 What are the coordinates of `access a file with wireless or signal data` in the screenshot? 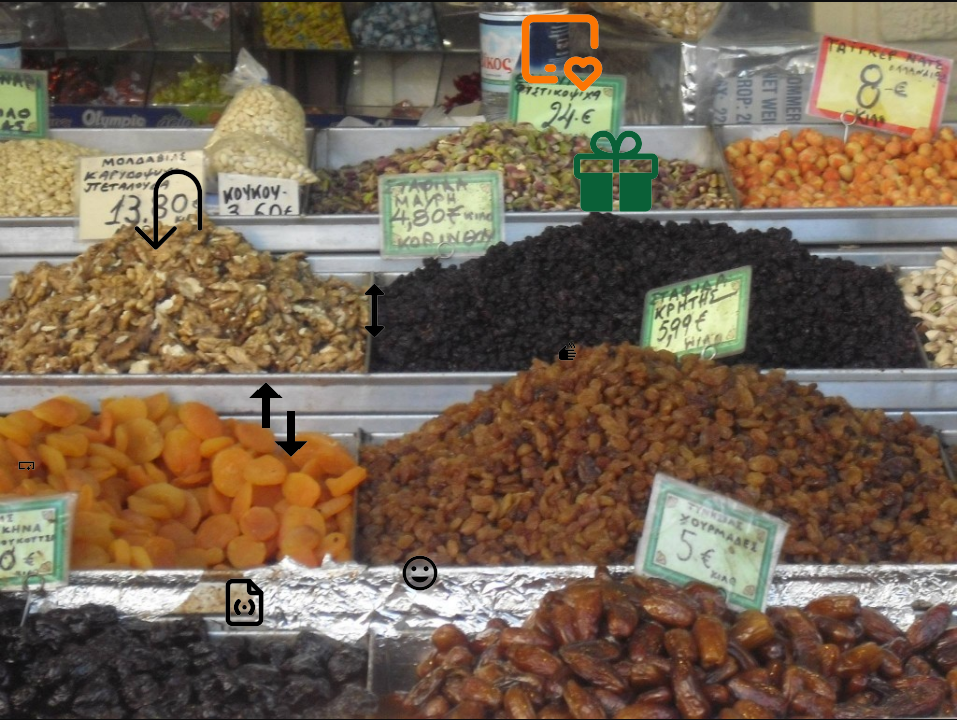 It's located at (244, 602).